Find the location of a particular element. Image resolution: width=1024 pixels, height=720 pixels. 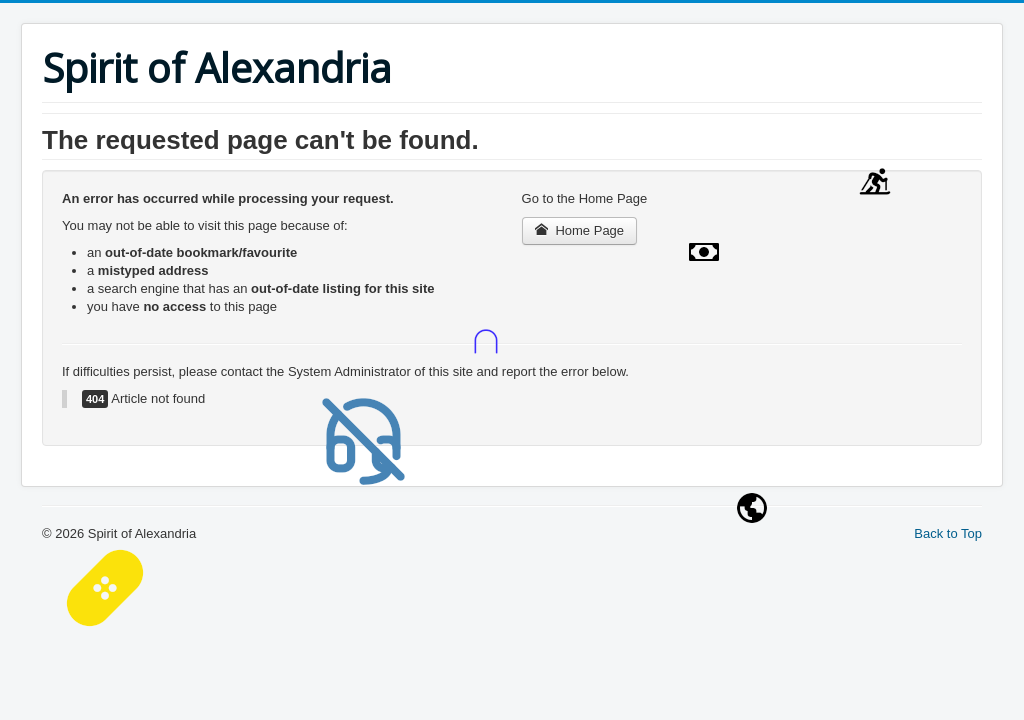

switch to global or worldwide view is located at coordinates (752, 508).